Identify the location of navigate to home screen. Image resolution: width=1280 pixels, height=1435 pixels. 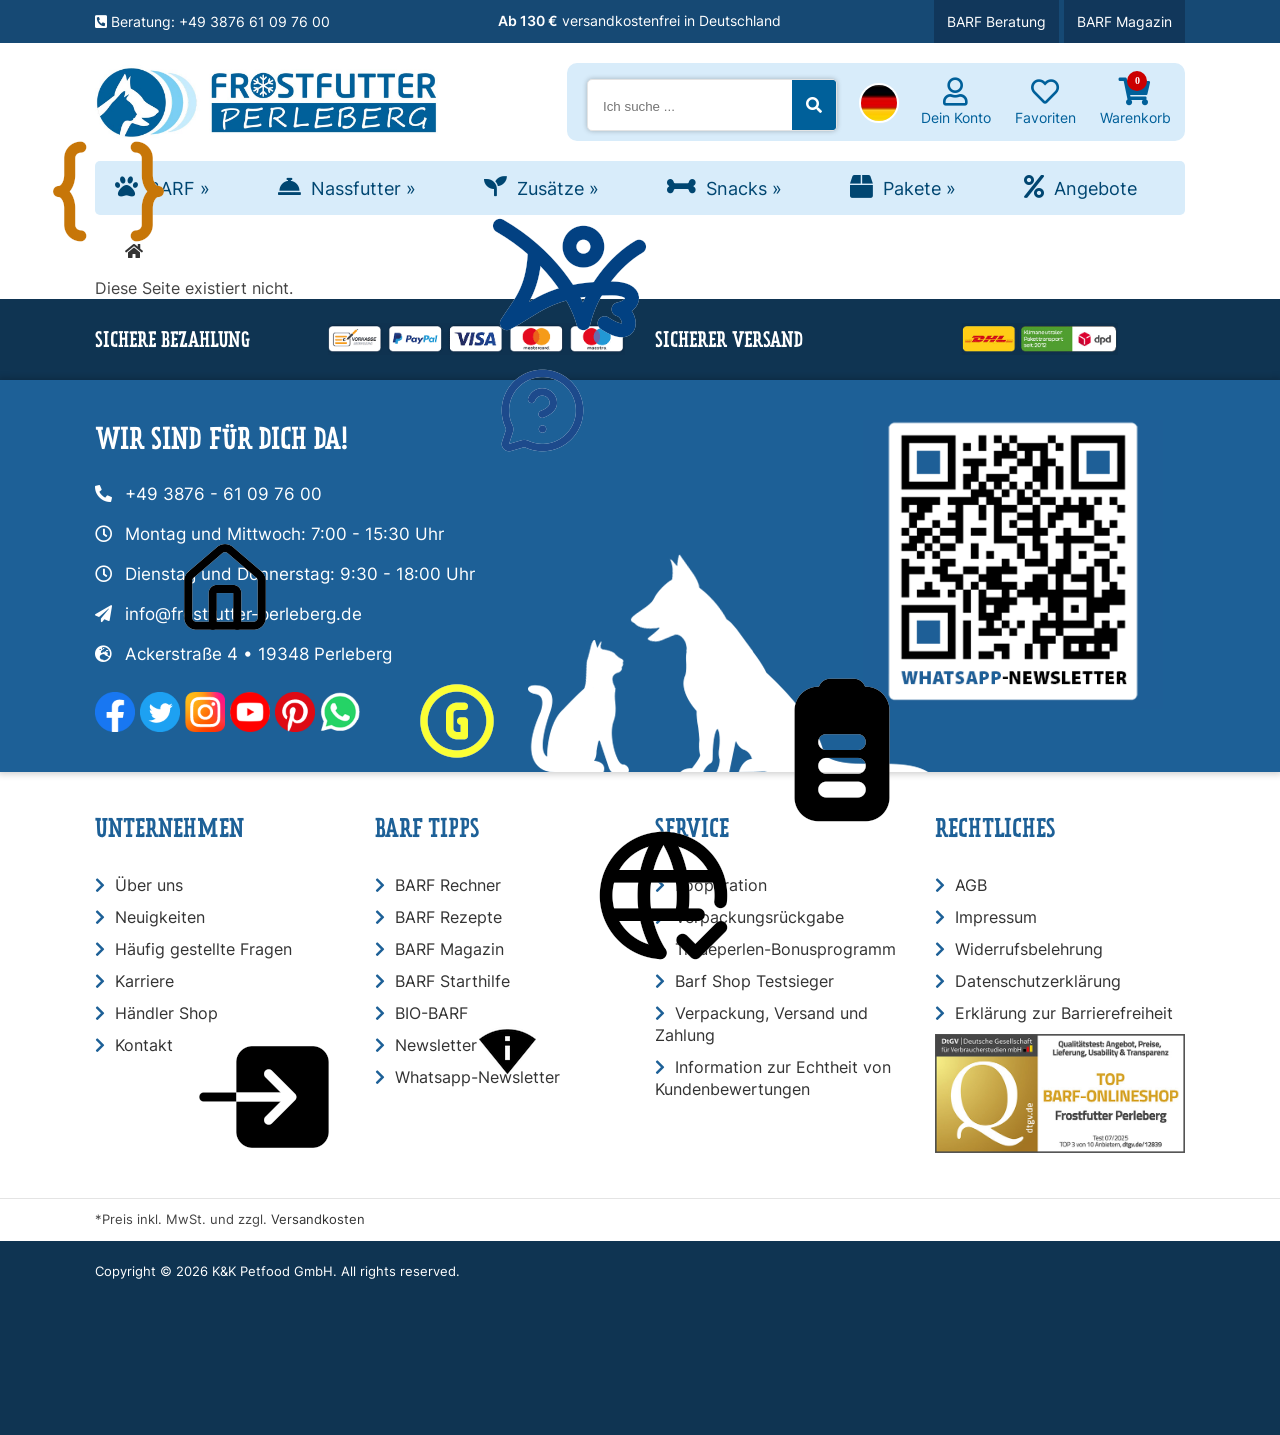
(225, 589).